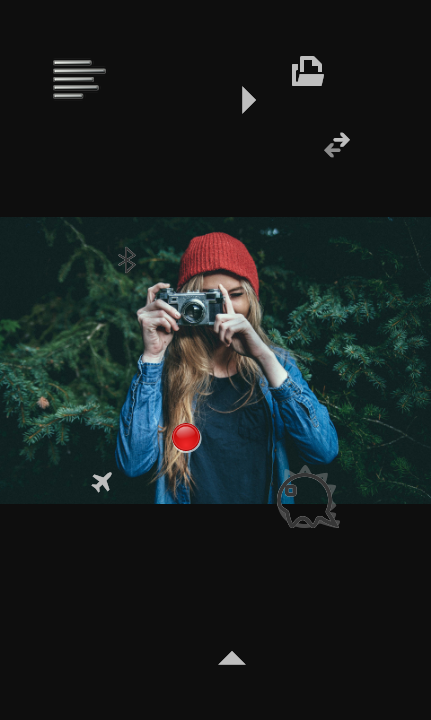 The image size is (431, 720). What do you see at coordinates (248, 100) in the screenshot?
I see `navigate to the next item or page` at bounding box center [248, 100].